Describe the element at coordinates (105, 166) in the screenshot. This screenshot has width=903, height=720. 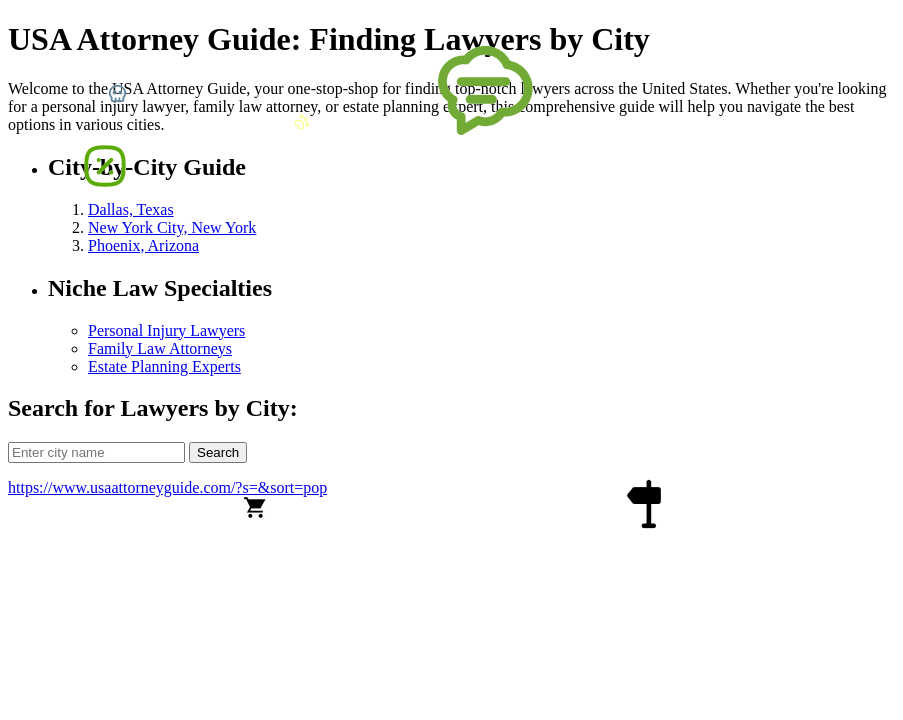
I see `view discount or promotional offer` at that location.